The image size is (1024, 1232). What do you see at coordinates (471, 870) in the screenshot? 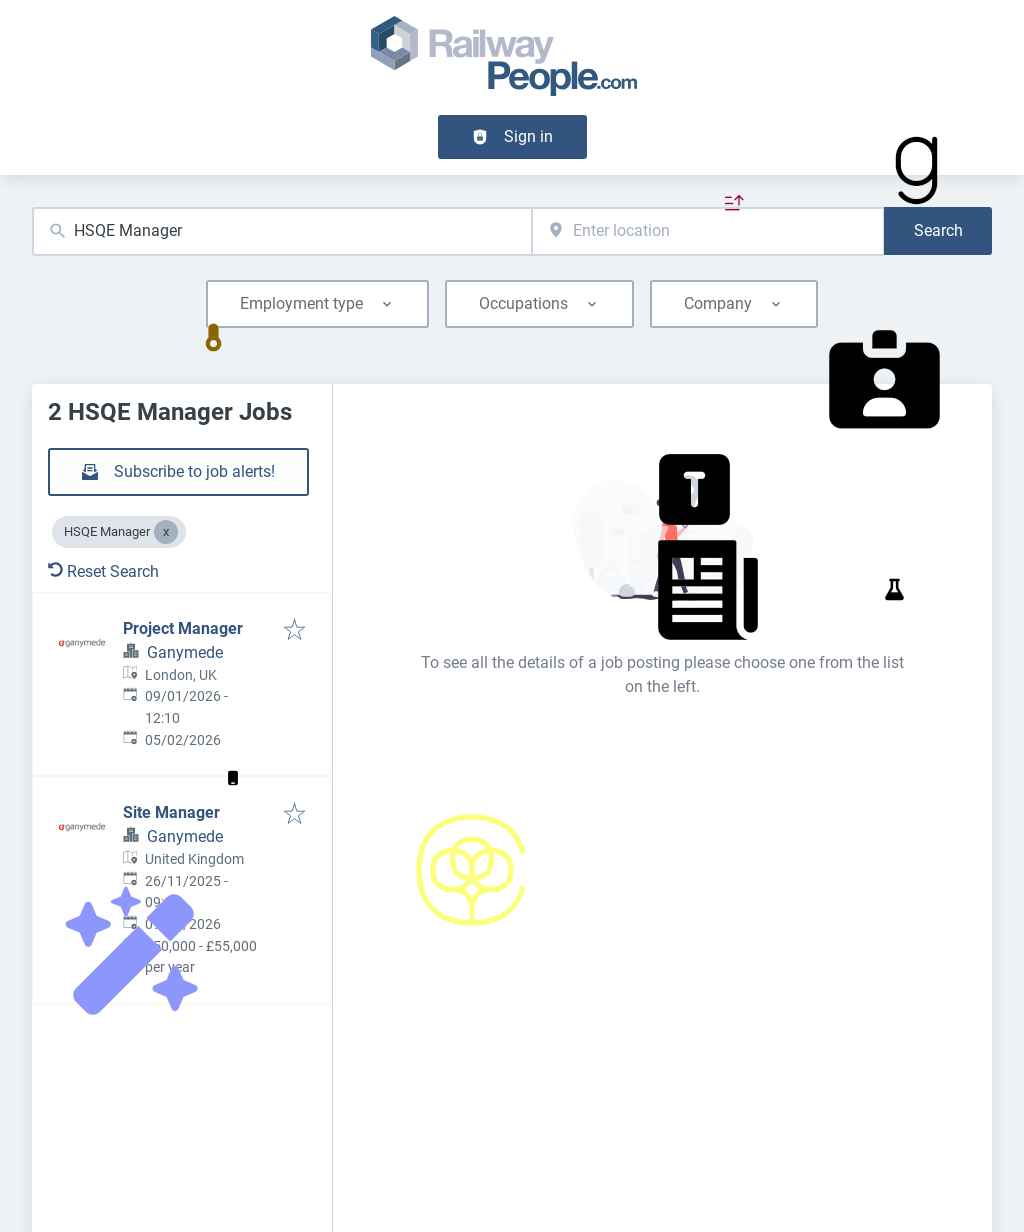
I see `visit cotton bureau website` at bounding box center [471, 870].